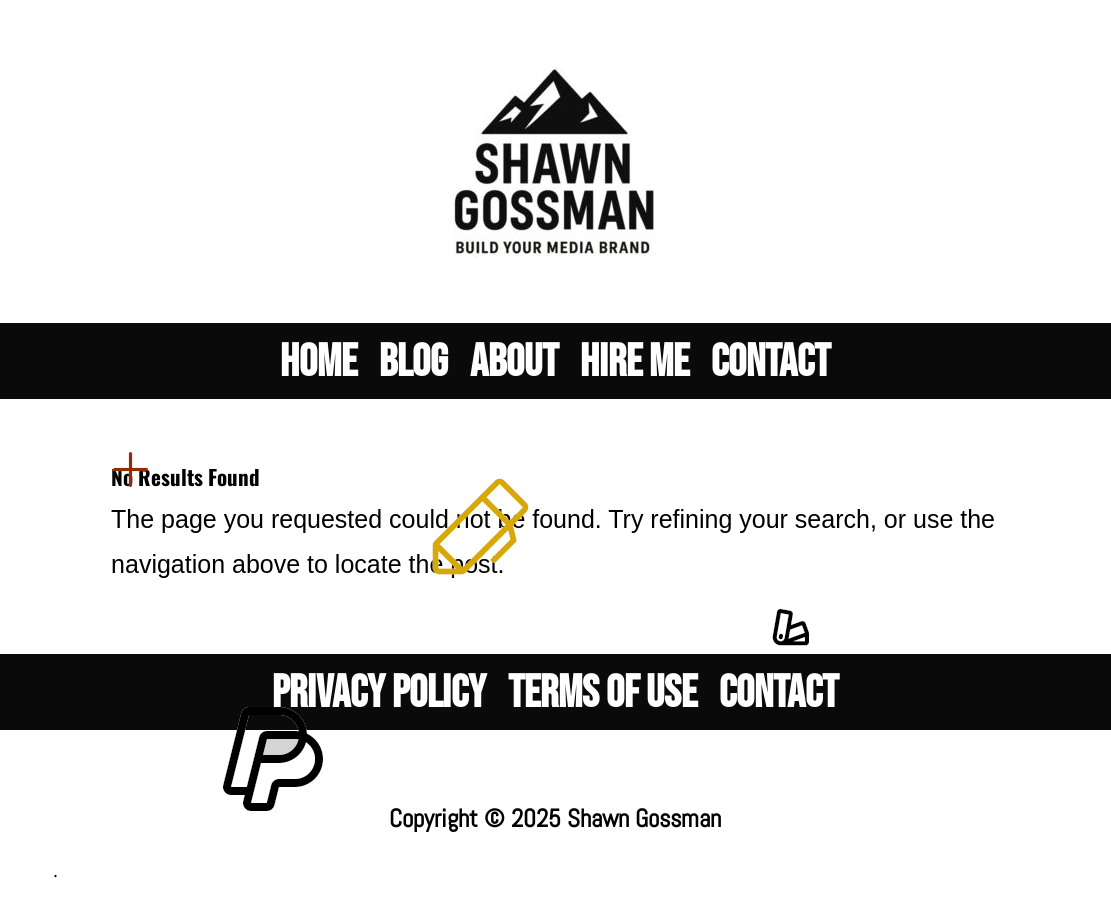  What do you see at coordinates (271, 759) in the screenshot?
I see `pay with PayPal` at bounding box center [271, 759].